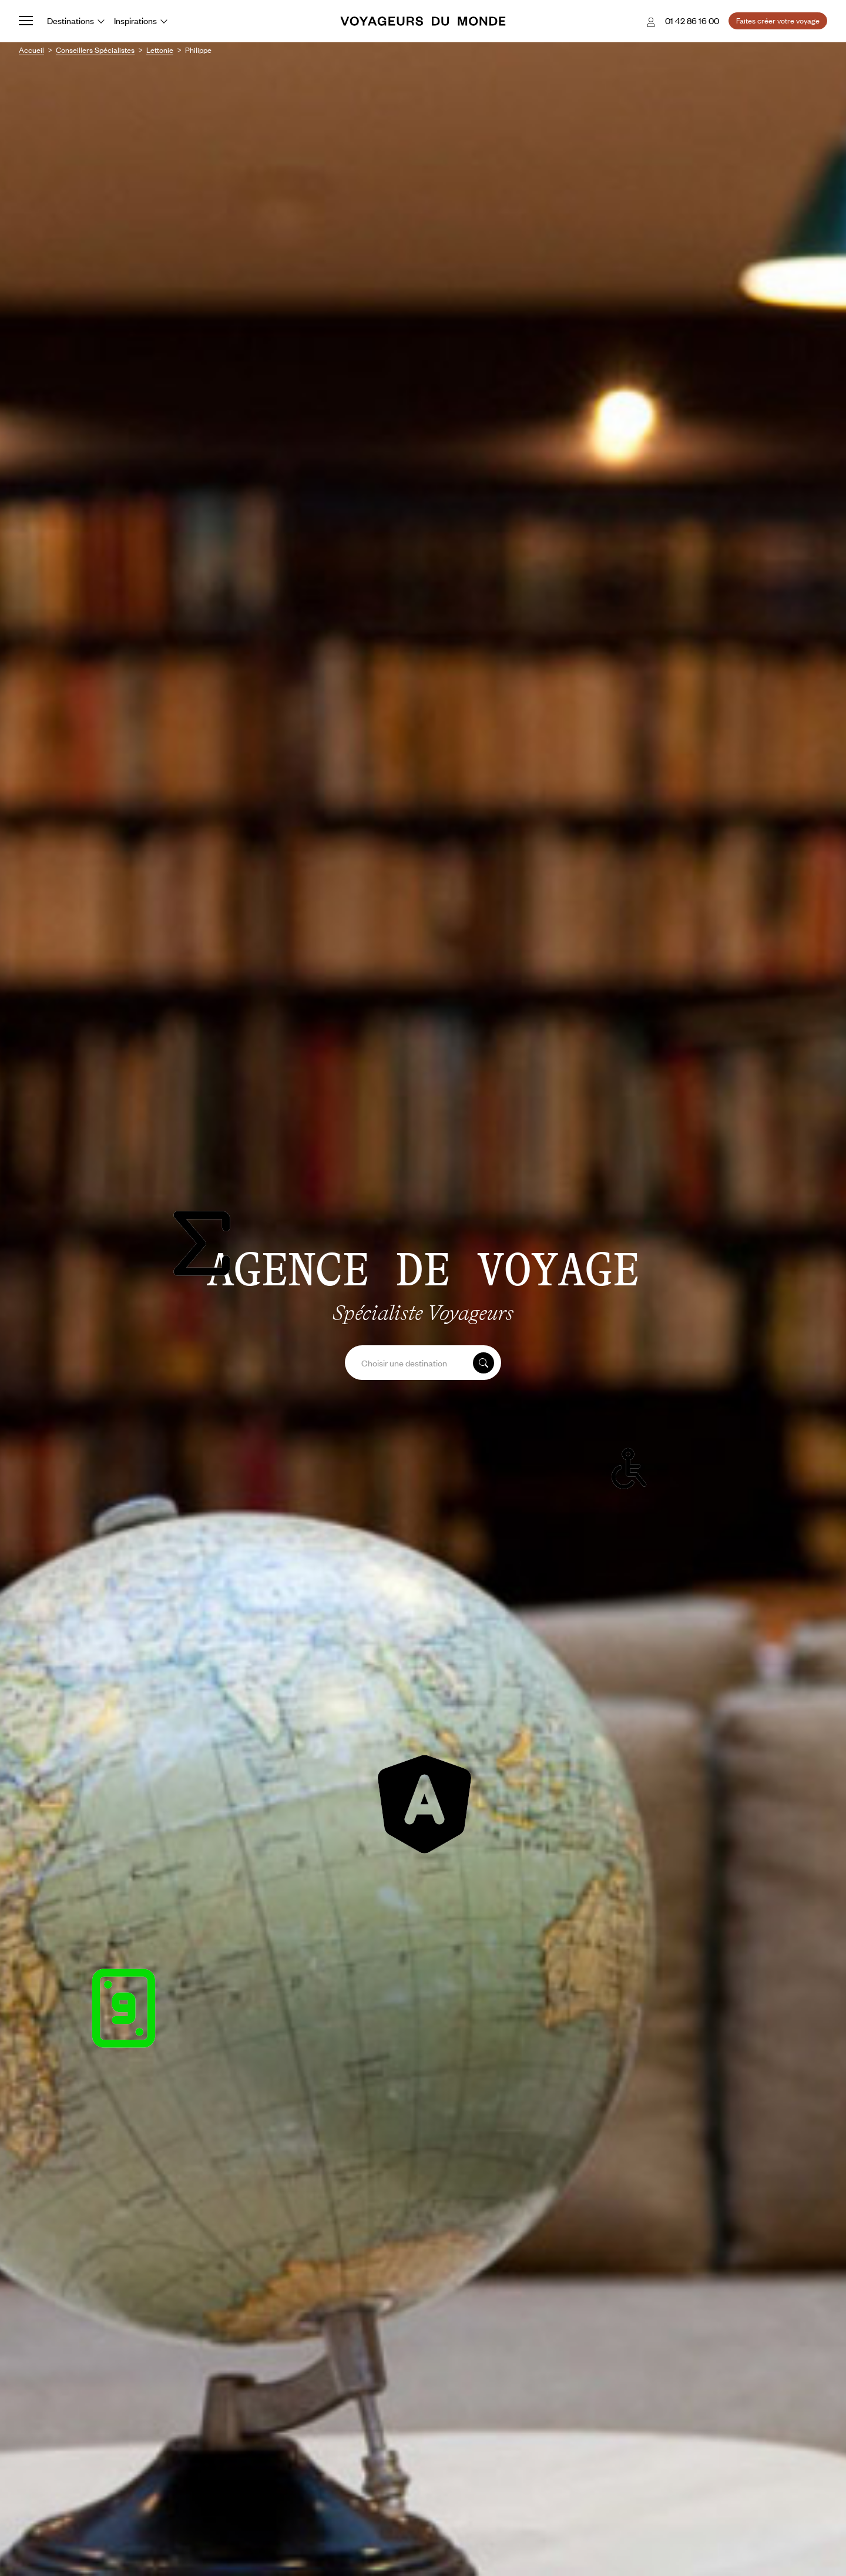  I want to click on calculate the sum of selected values, so click(202, 1243).